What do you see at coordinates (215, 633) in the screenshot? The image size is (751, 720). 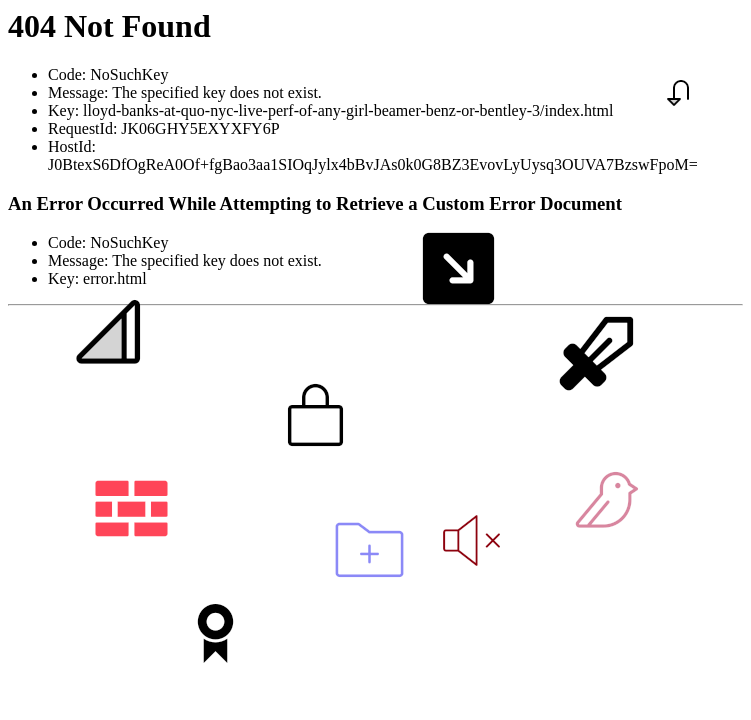 I see `view achievements or awards` at bounding box center [215, 633].